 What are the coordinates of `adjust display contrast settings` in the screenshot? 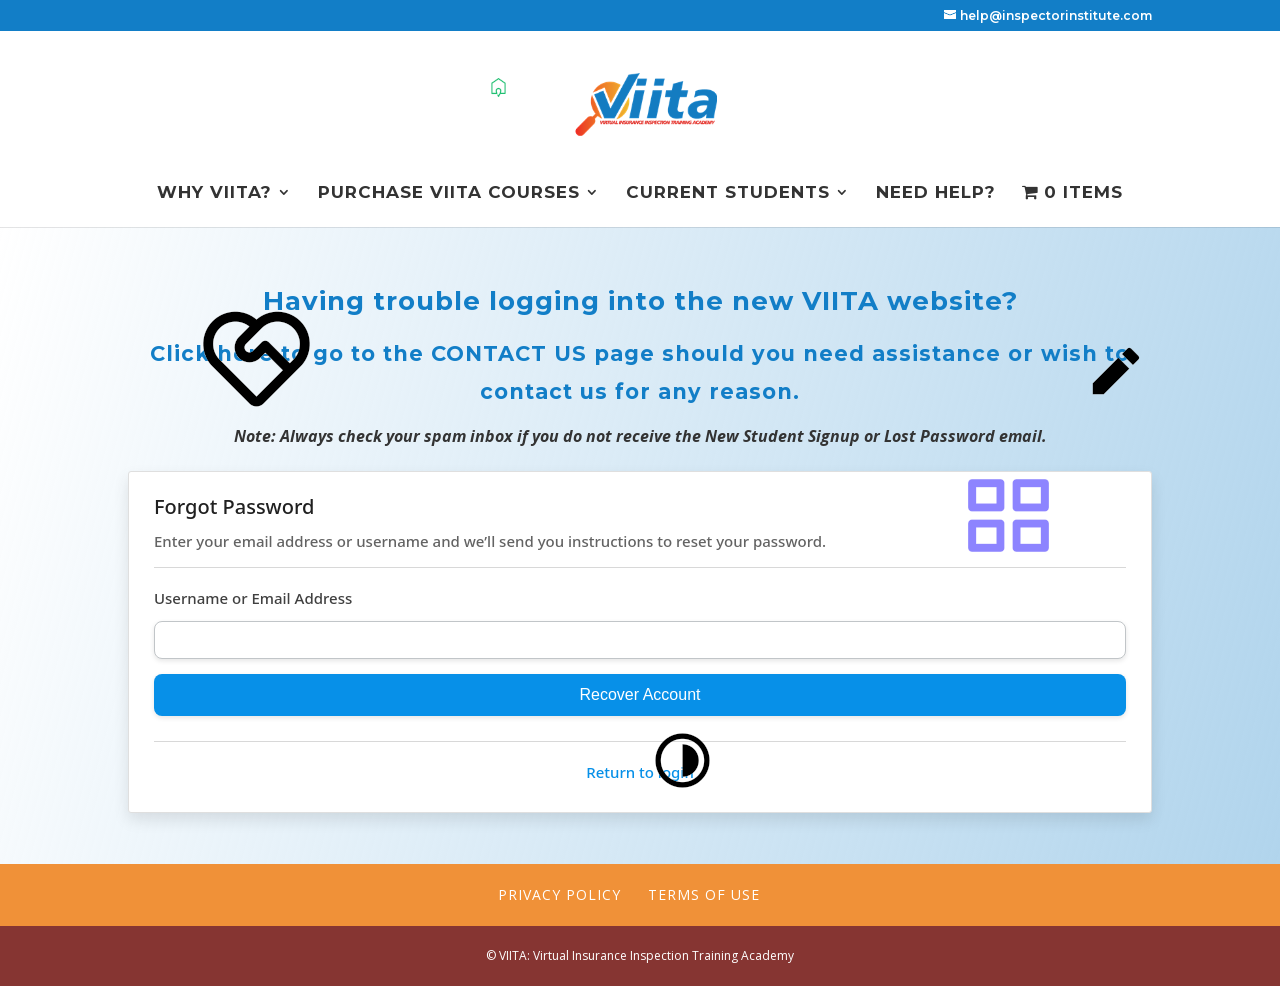 It's located at (682, 760).